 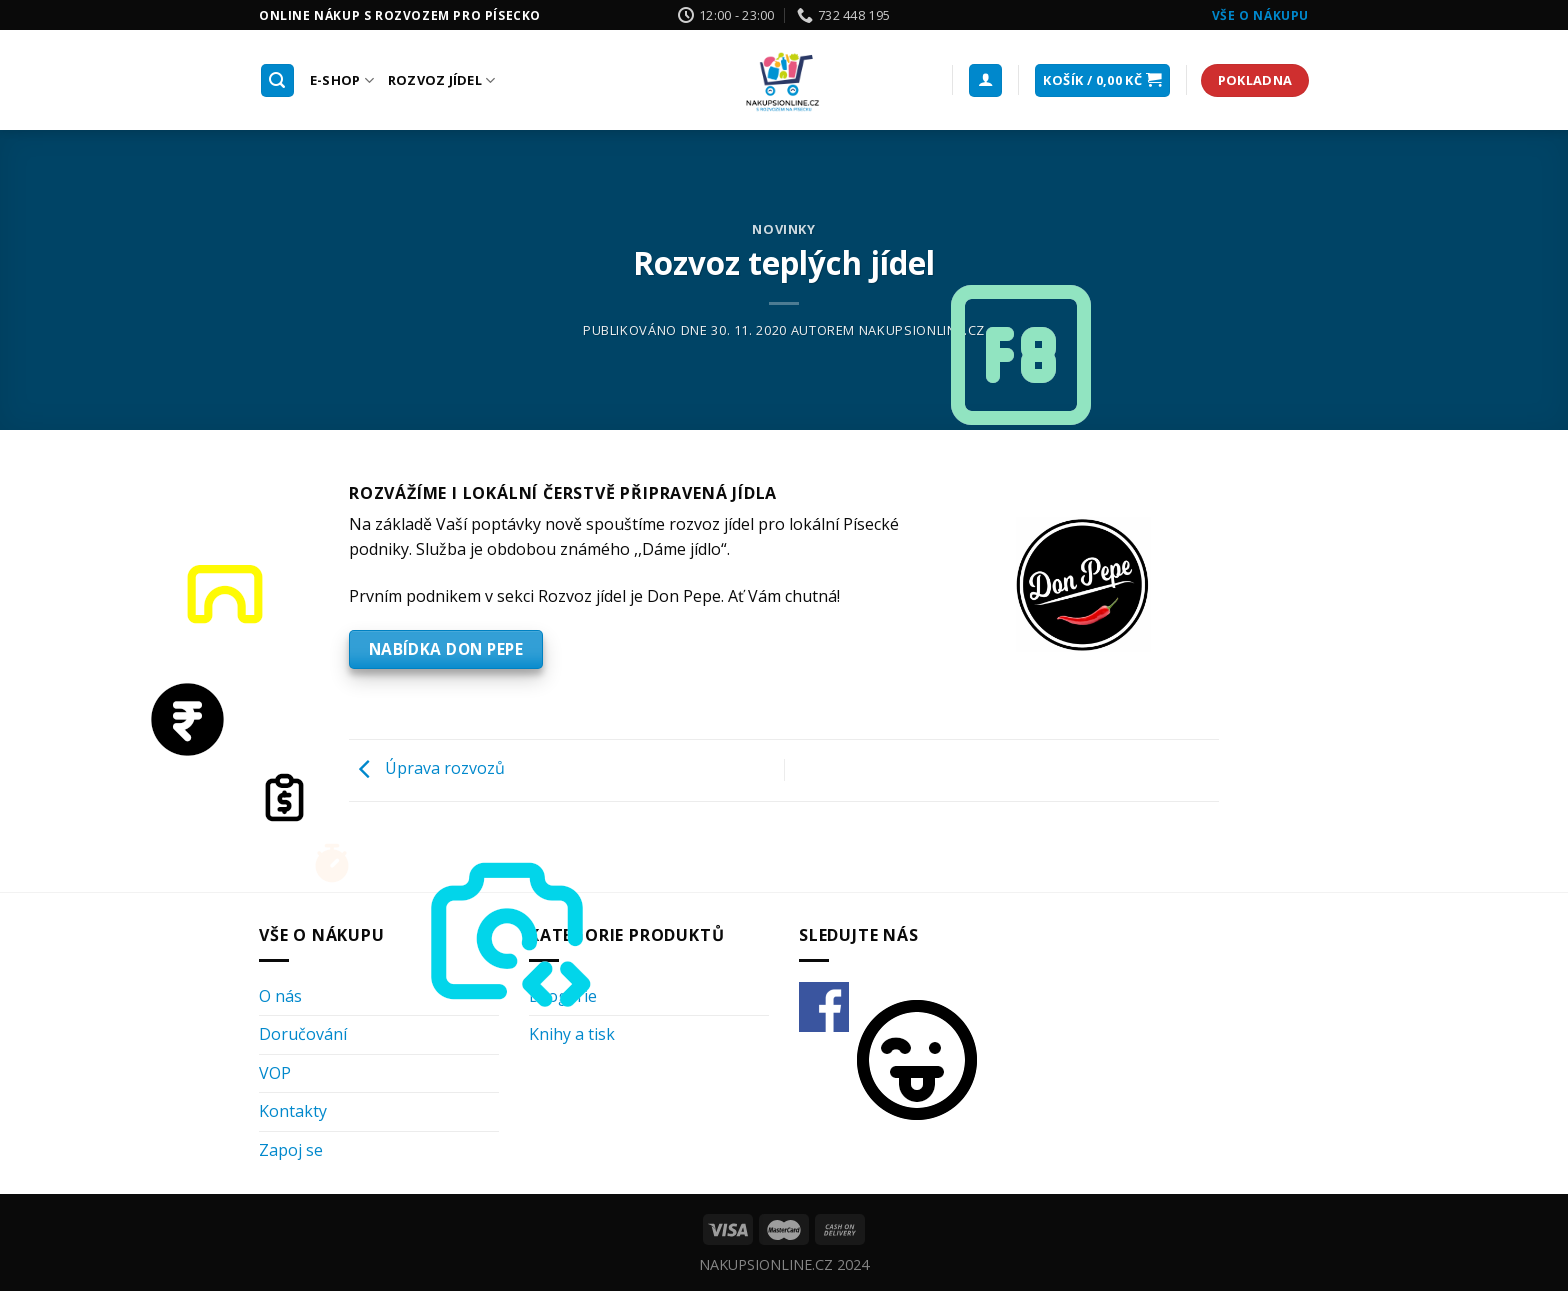 I want to click on start a timer or countdown, so click(x=332, y=864).